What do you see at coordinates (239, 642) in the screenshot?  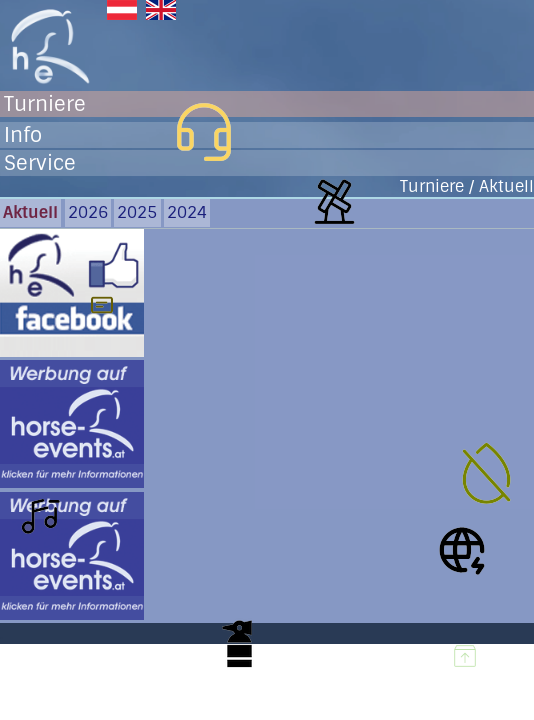 I see `indicates fire safety equipment location` at bounding box center [239, 642].